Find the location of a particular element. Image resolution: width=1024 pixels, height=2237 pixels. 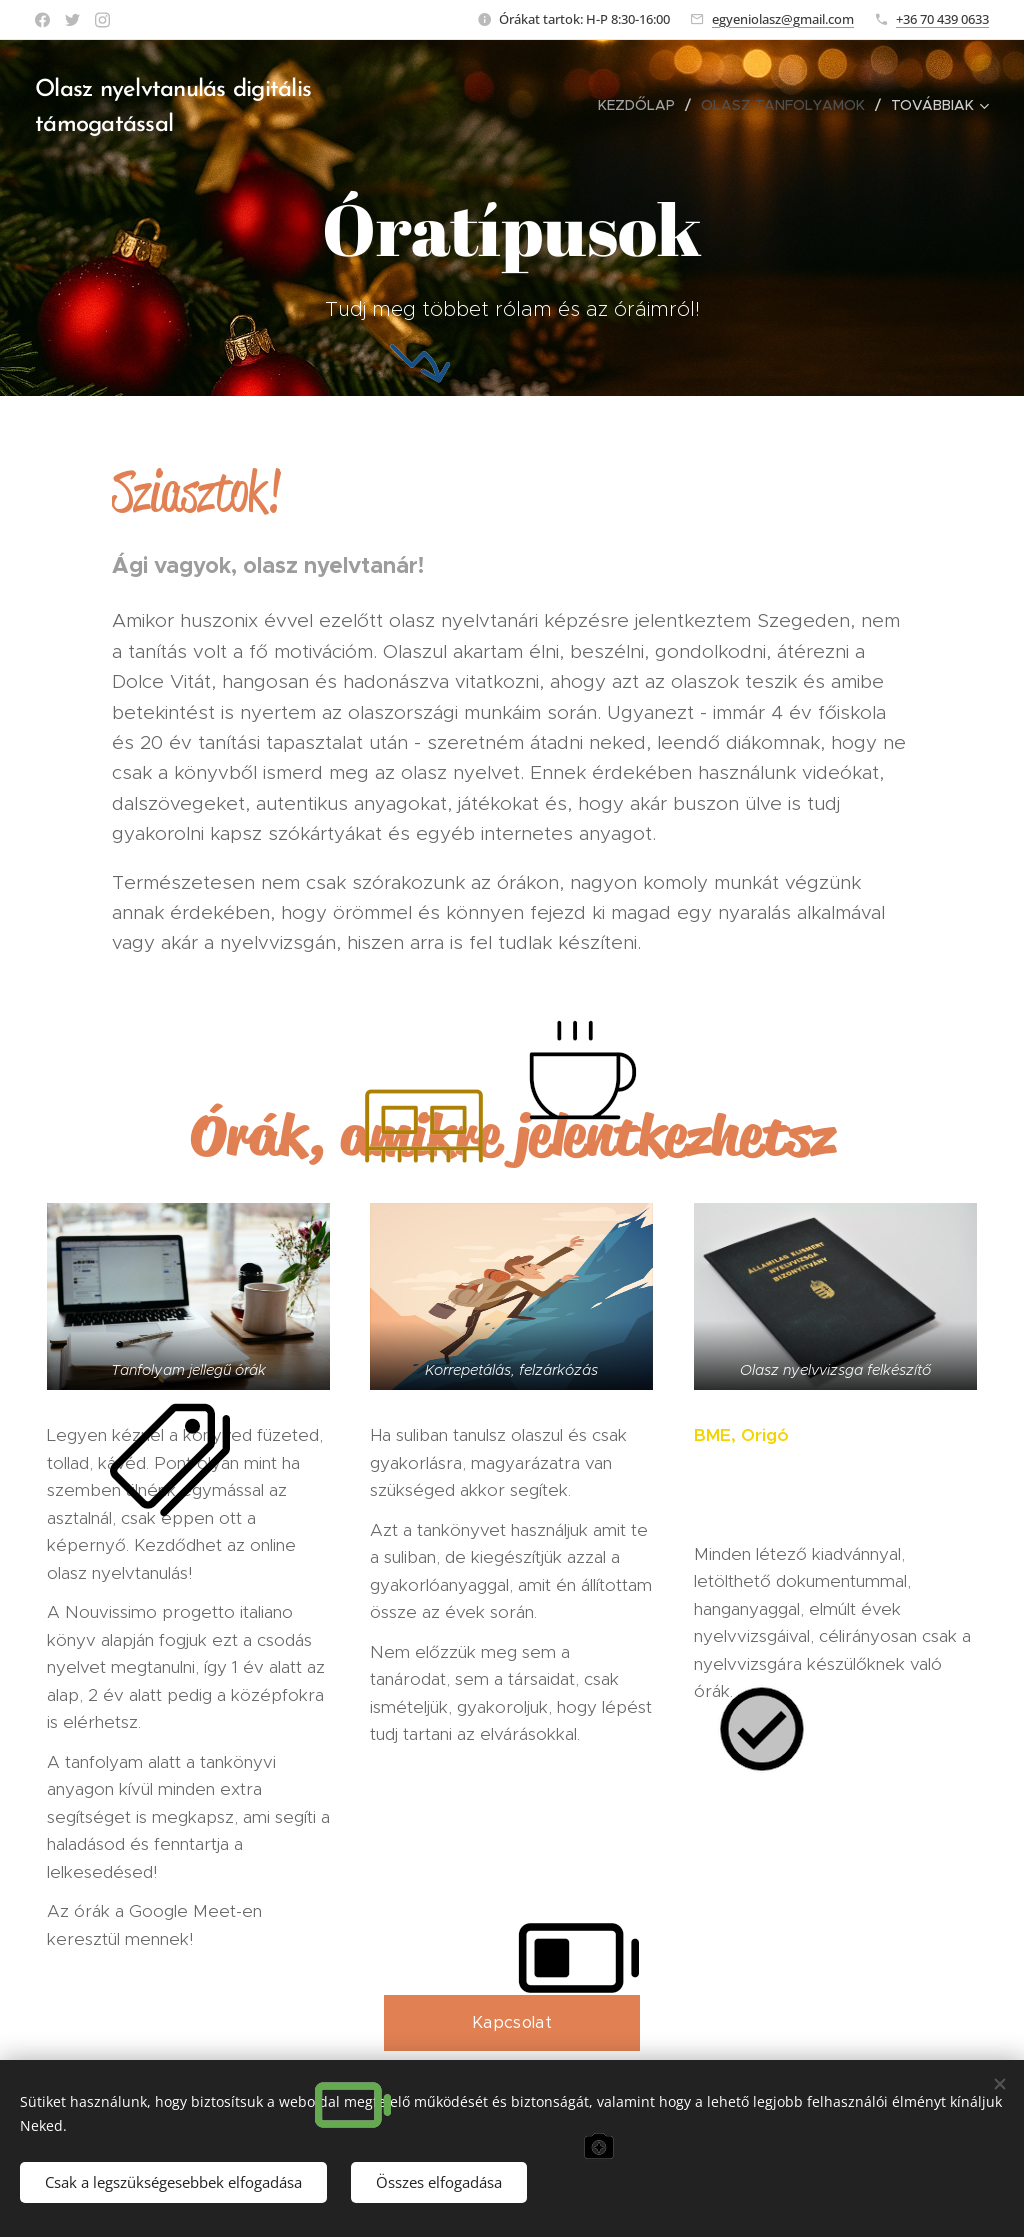

view device memory or RAM usage is located at coordinates (424, 1124).